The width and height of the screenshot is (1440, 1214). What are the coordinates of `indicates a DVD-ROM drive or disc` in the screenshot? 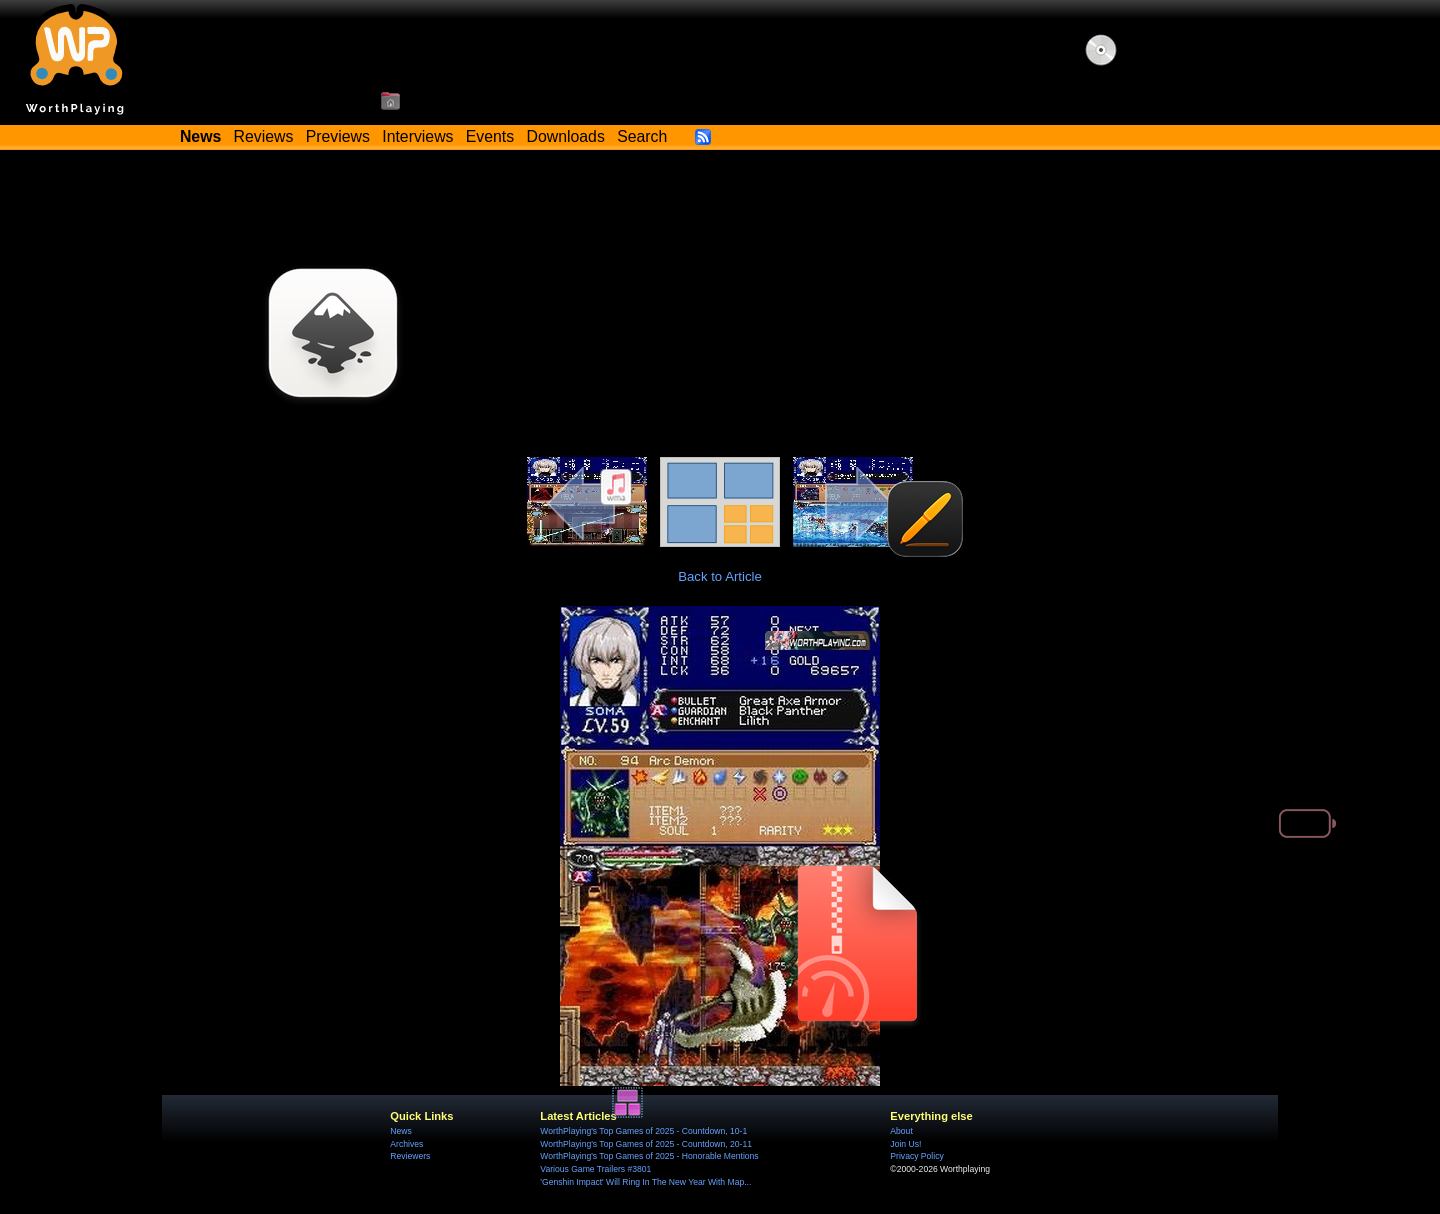 It's located at (1101, 50).